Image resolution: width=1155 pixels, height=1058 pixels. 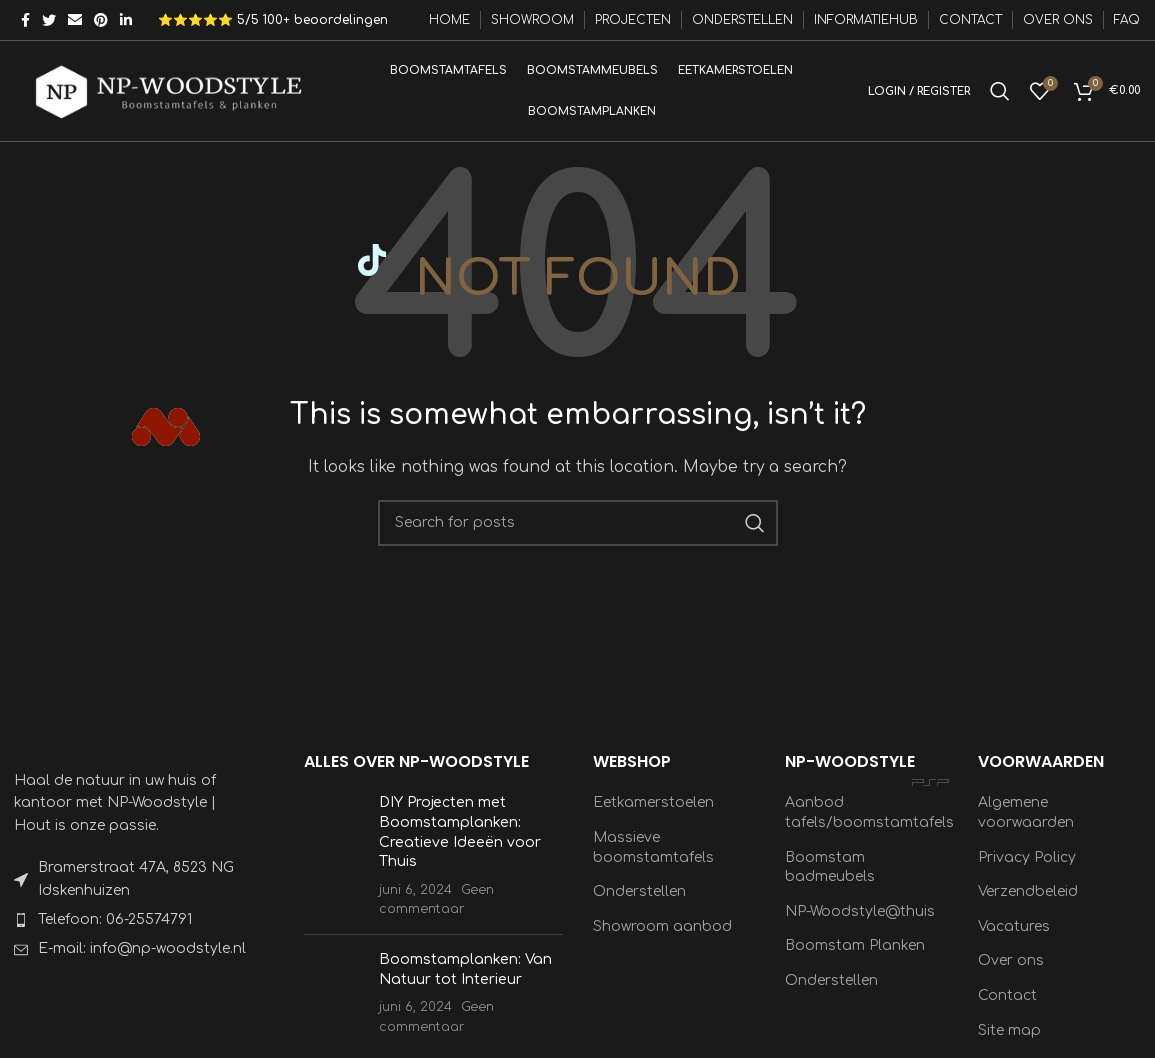 I want to click on open matomo analytics dashboard, so click(x=166, y=427).